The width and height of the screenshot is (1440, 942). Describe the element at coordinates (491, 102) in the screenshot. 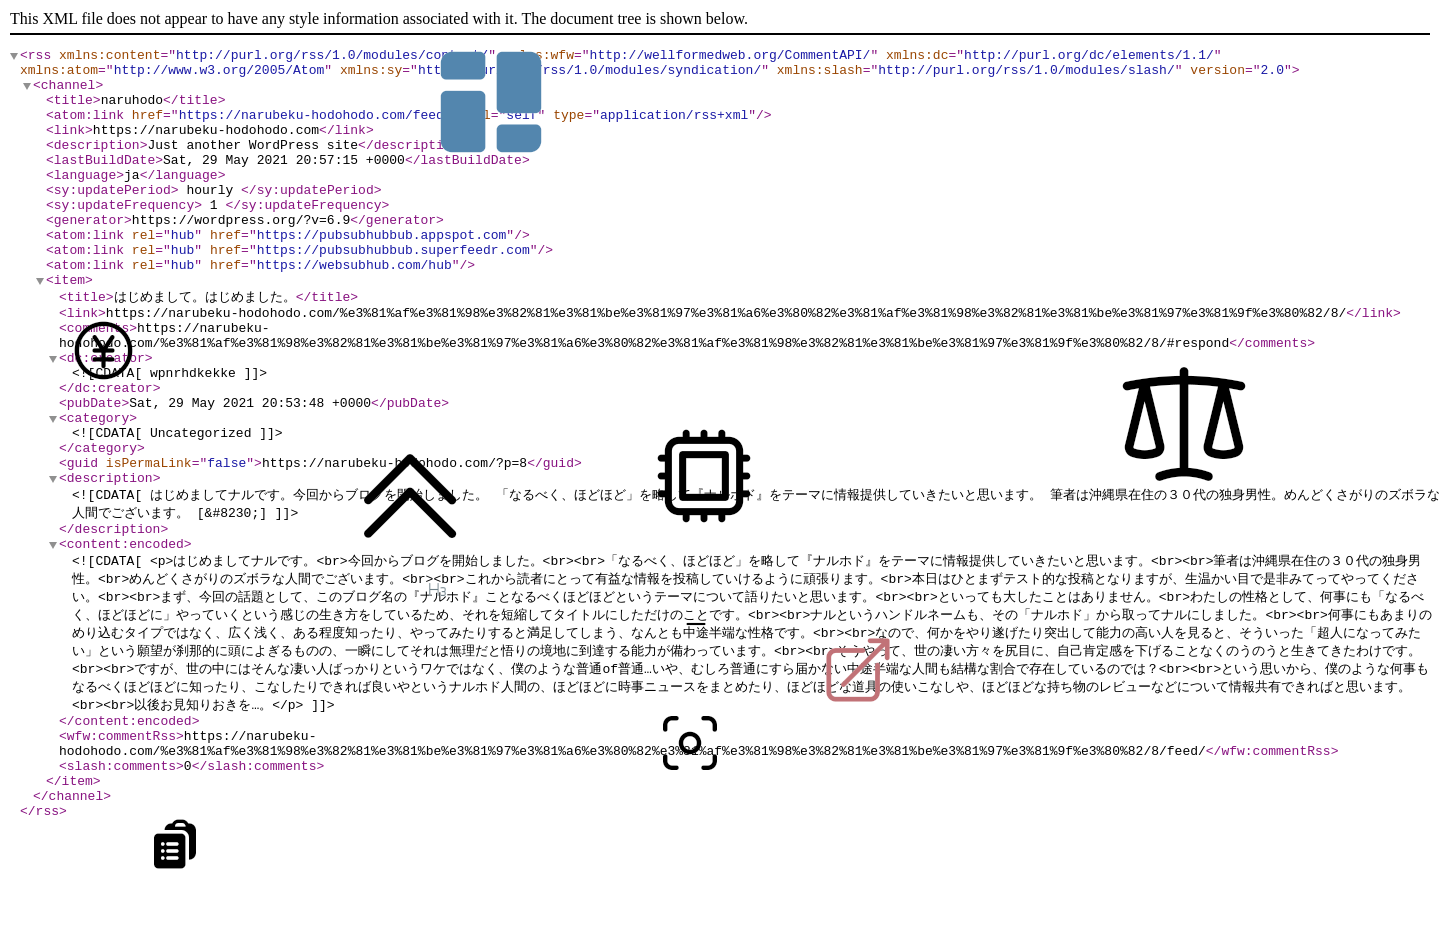

I see `switch to board or grid layout view` at that location.